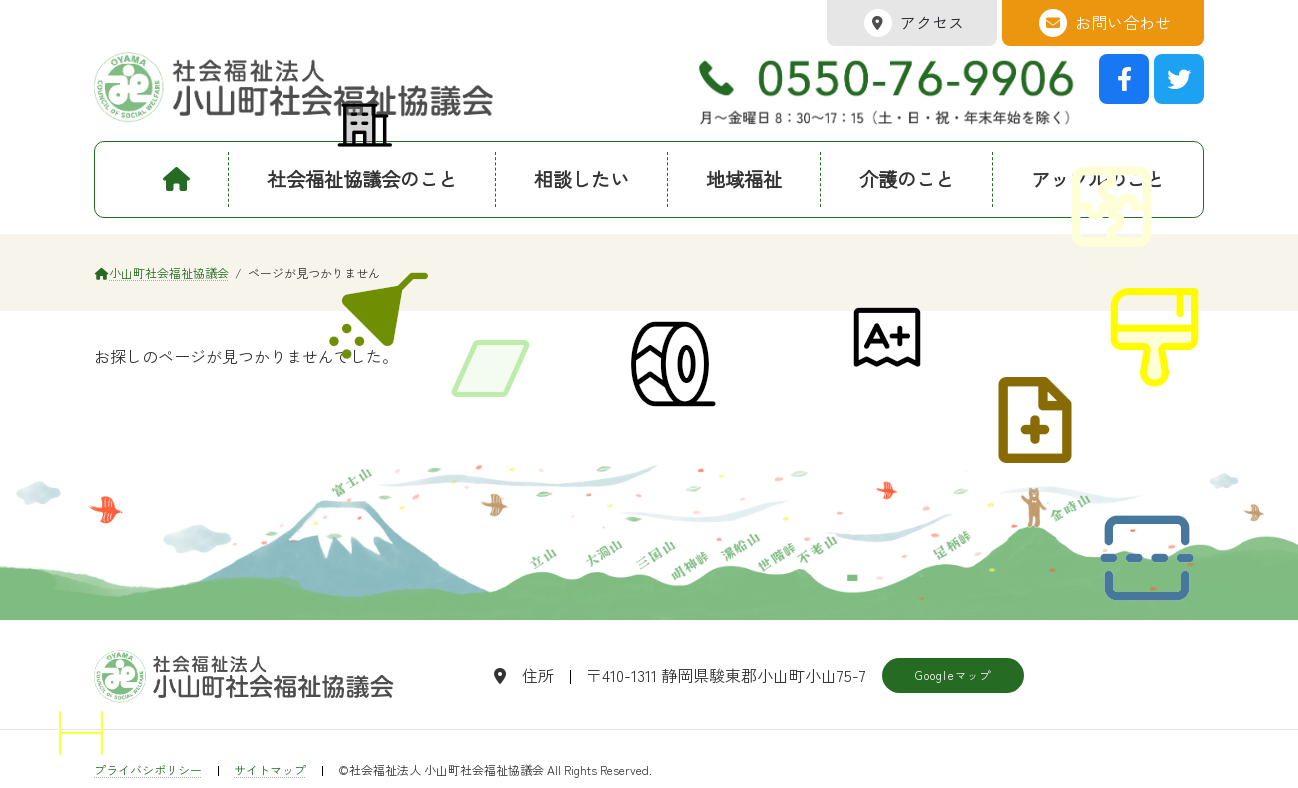 The width and height of the screenshot is (1298, 788). I want to click on create a new file, so click(1035, 420).